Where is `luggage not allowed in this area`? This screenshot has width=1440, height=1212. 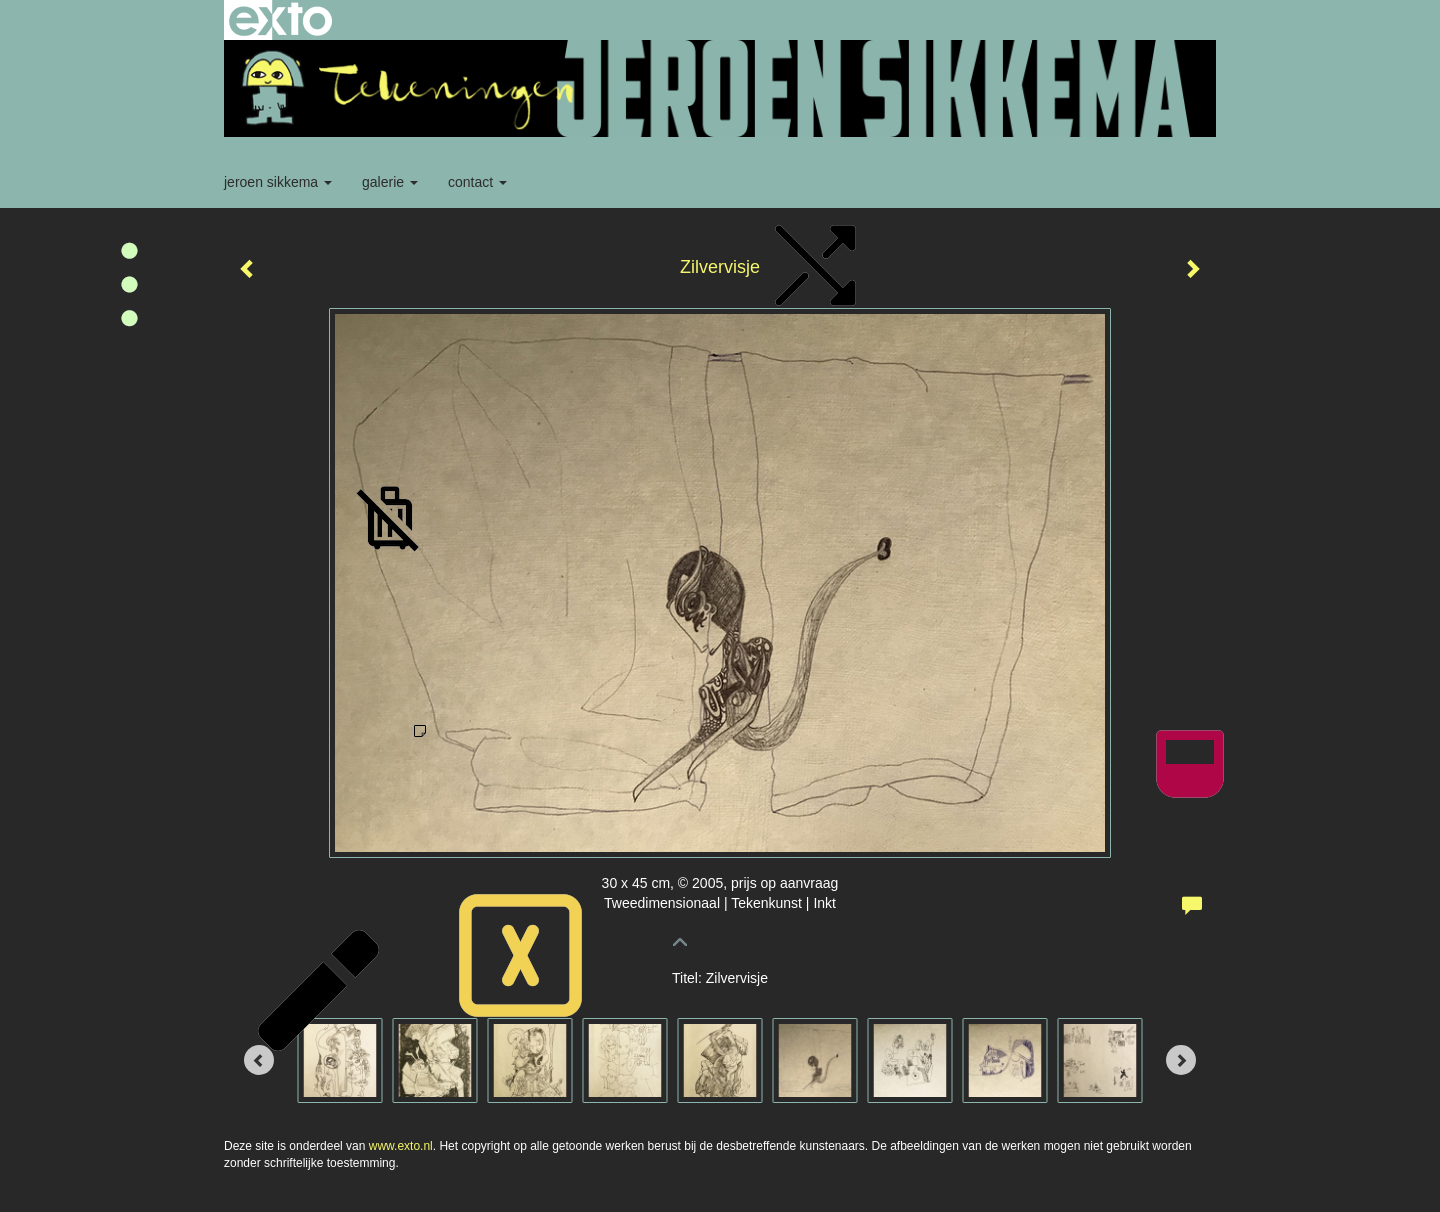
luggage not allowed in this area is located at coordinates (390, 518).